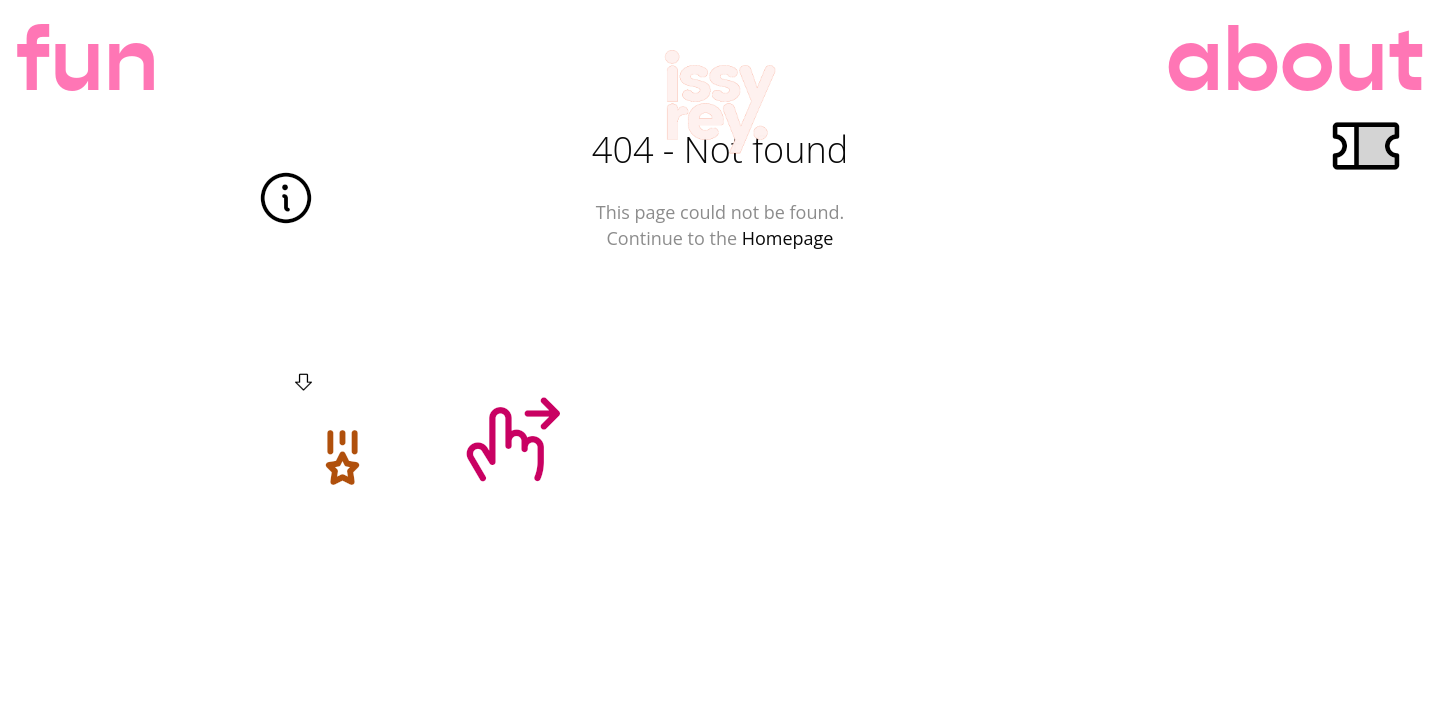  I want to click on download a file or content, so click(303, 381).